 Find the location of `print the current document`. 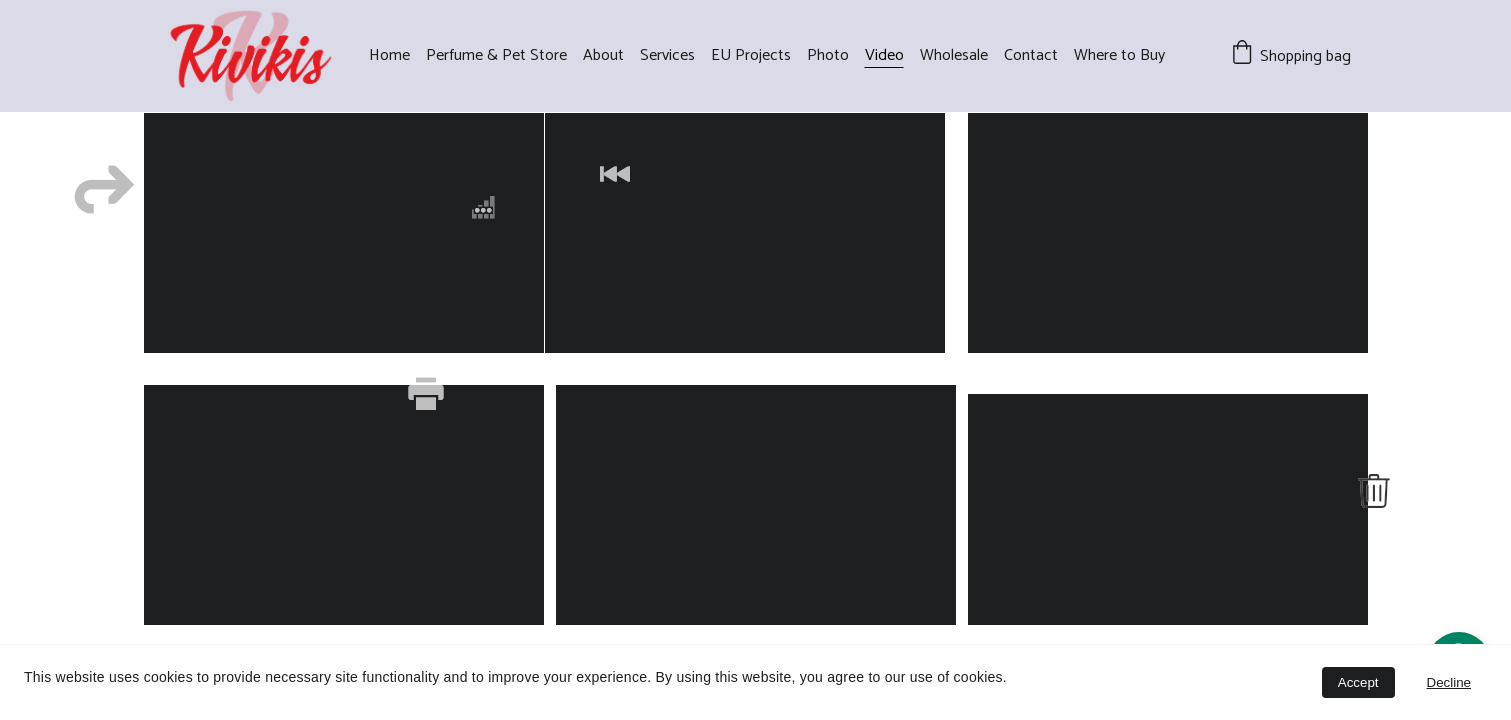

print the current document is located at coordinates (426, 395).